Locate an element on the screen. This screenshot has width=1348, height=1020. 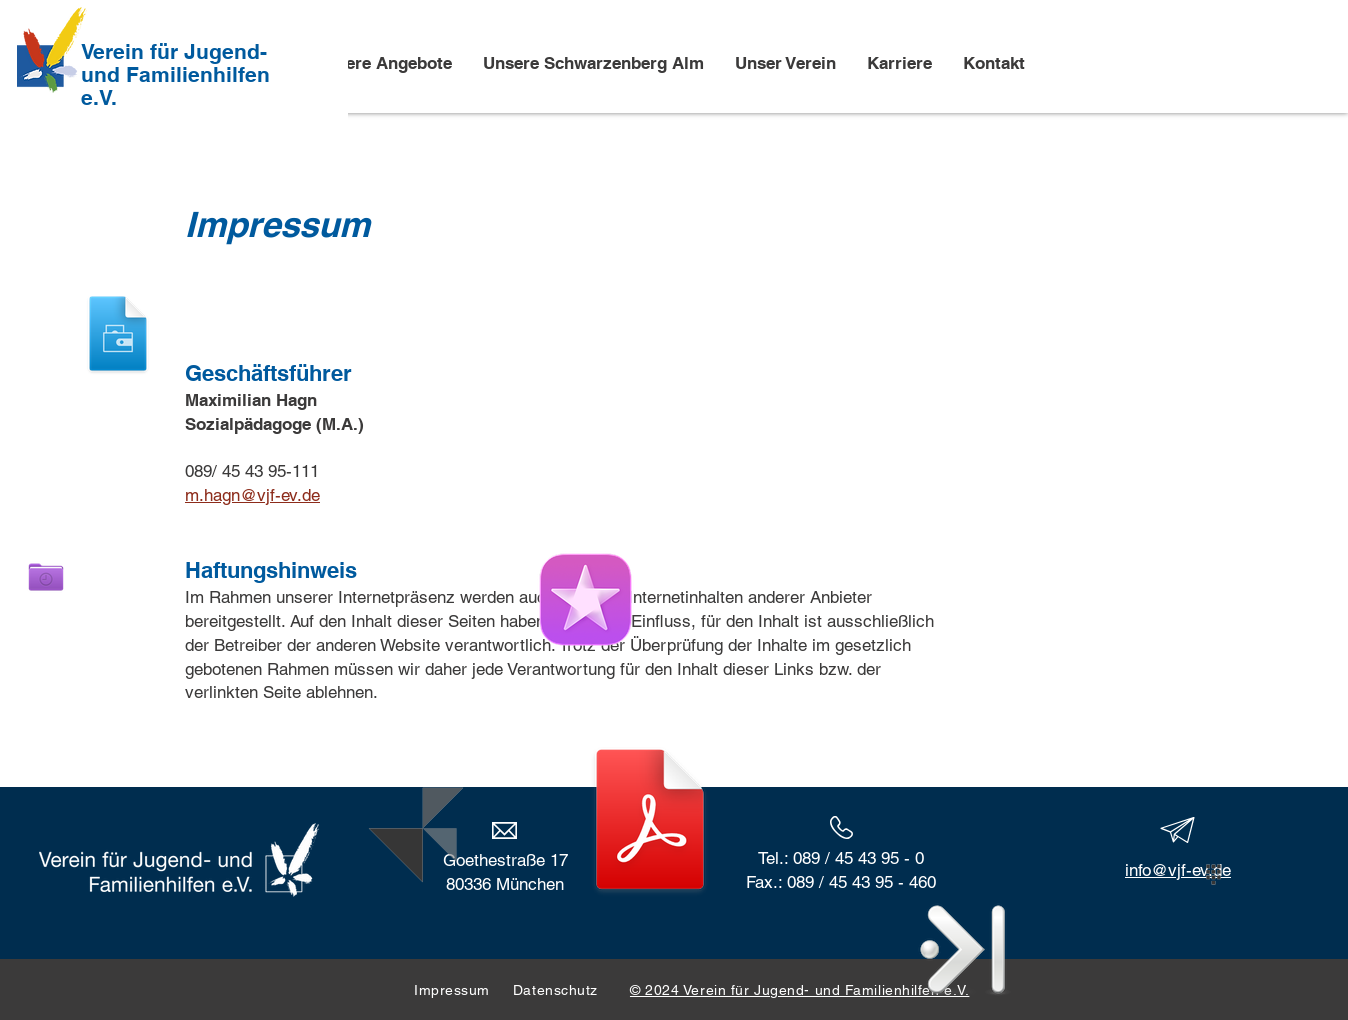
open the phone dialpad is located at coordinates (1213, 875).